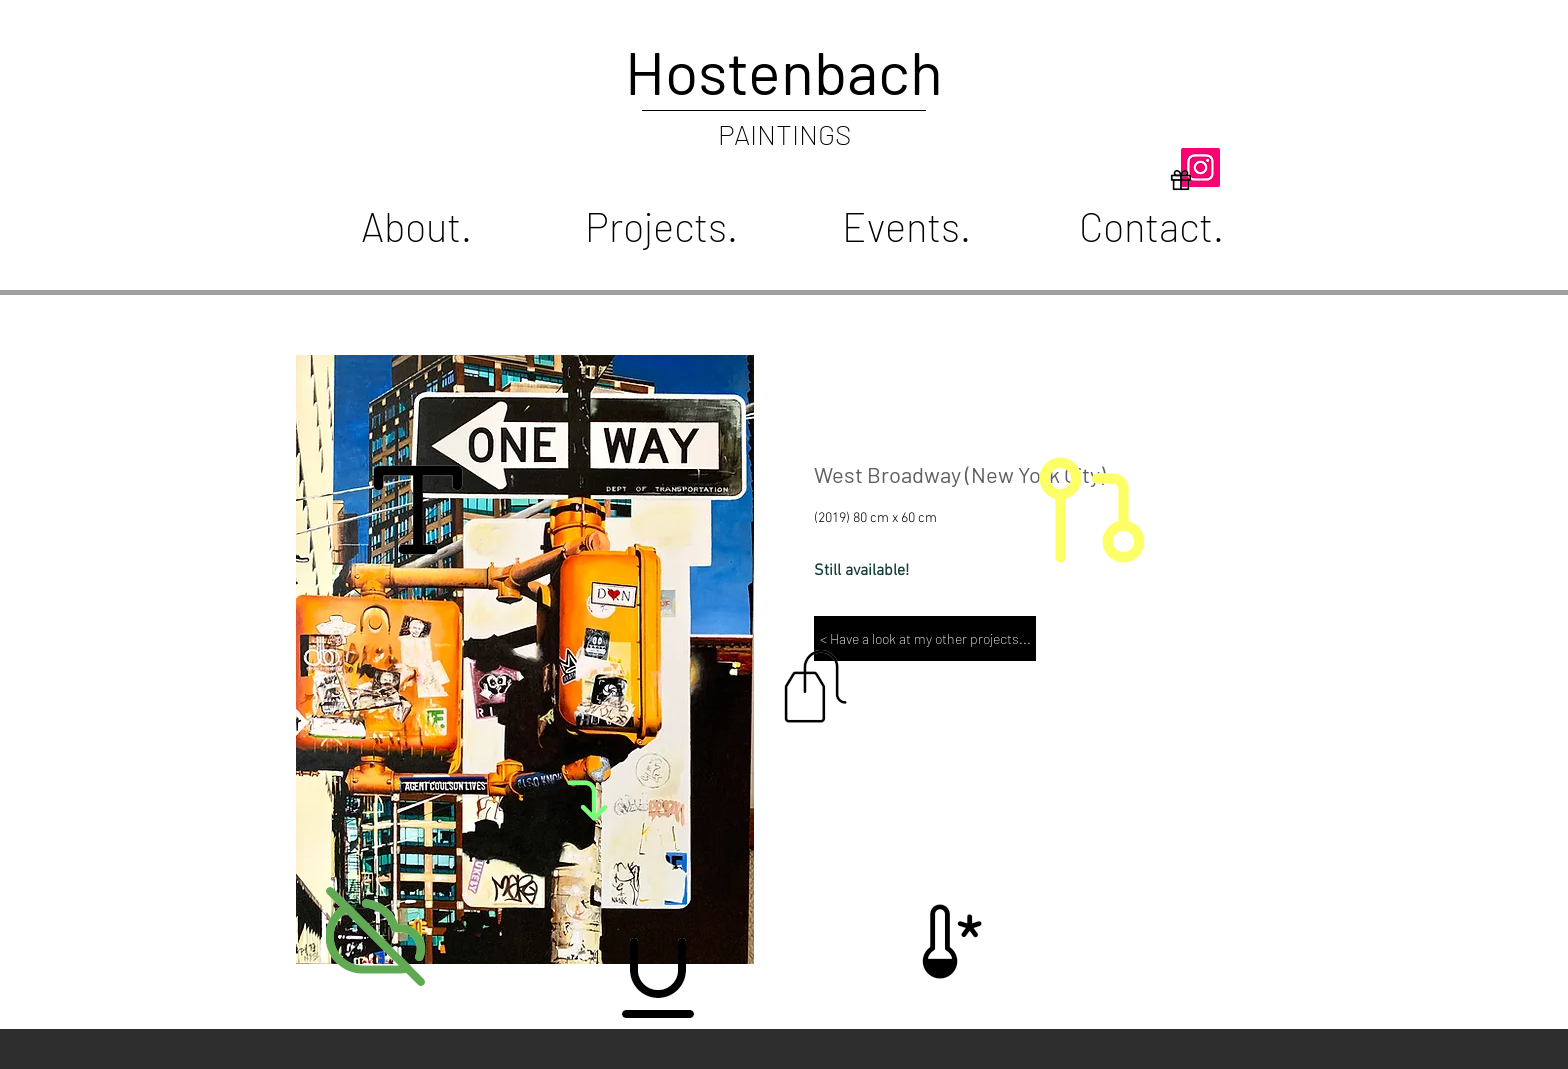 Image resolution: width=1568 pixels, height=1069 pixels. I want to click on apply underline formatting to selected text, so click(658, 978).